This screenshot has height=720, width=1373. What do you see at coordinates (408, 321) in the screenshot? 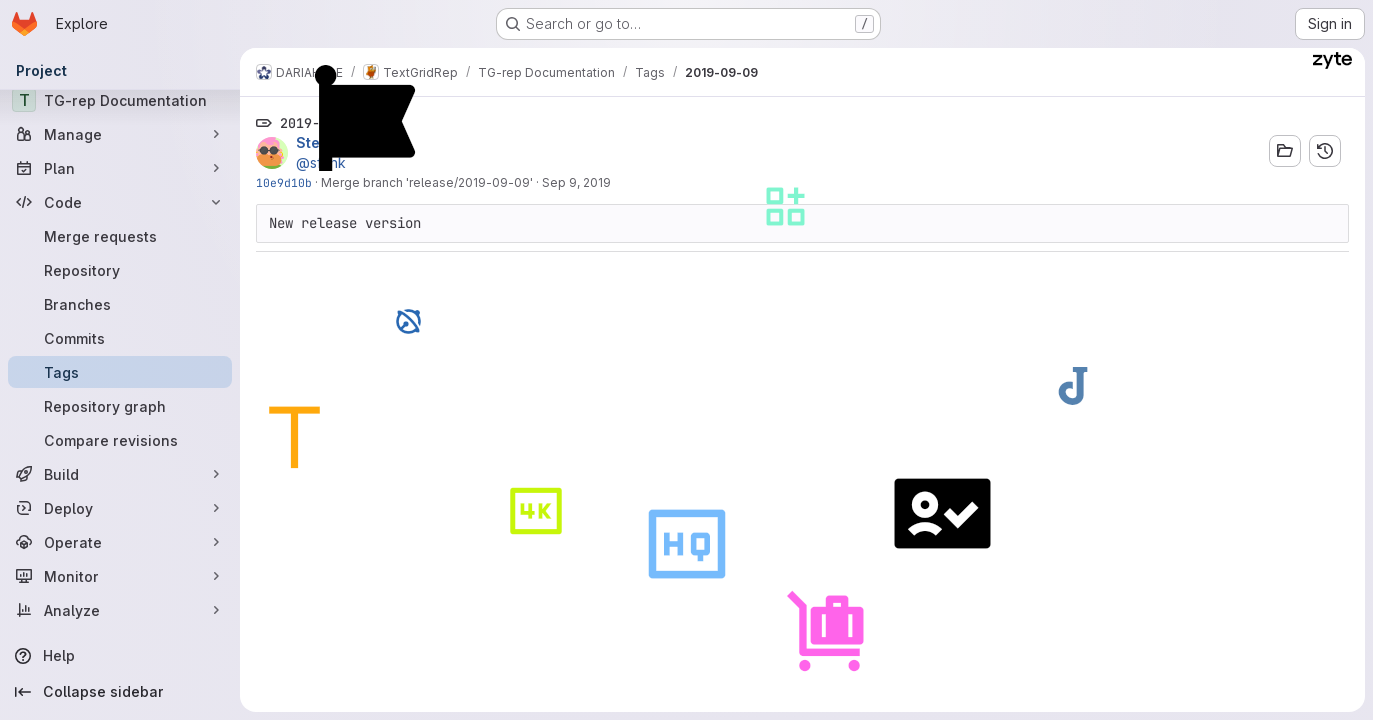
I see `view notifications` at bounding box center [408, 321].